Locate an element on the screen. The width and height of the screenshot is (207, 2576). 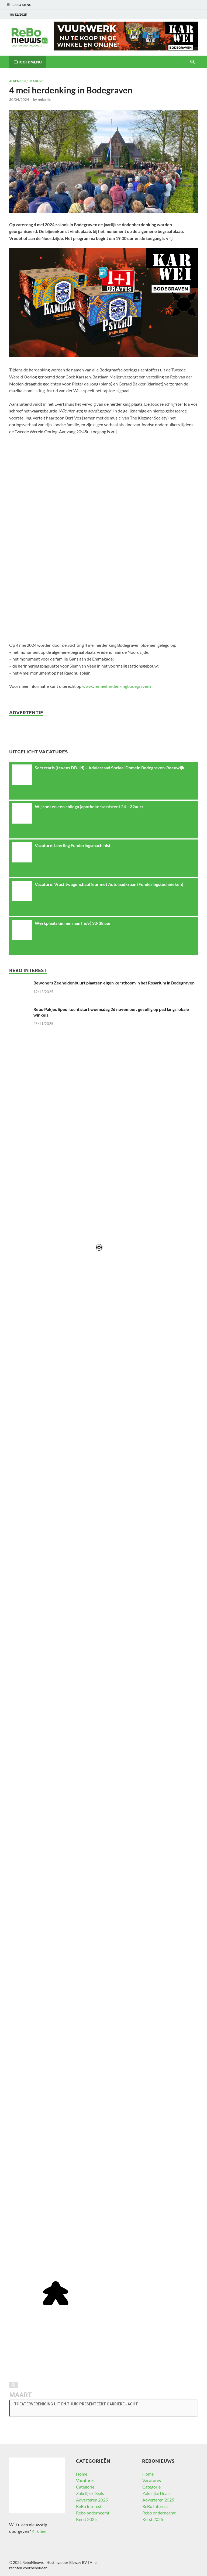
indicates player has reached level four is located at coordinates (184, 304).